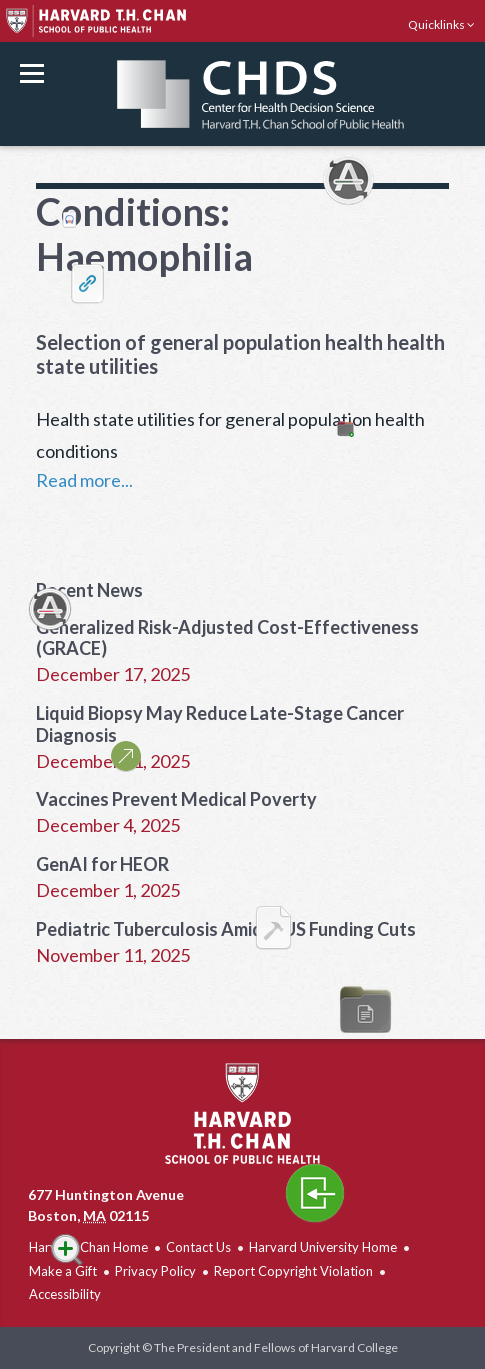 This screenshot has width=485, height=1369. What do you see at coordinates (69, 219) in the screenshot?
I see `audacity audio project file` at bounding box center [69, 219].